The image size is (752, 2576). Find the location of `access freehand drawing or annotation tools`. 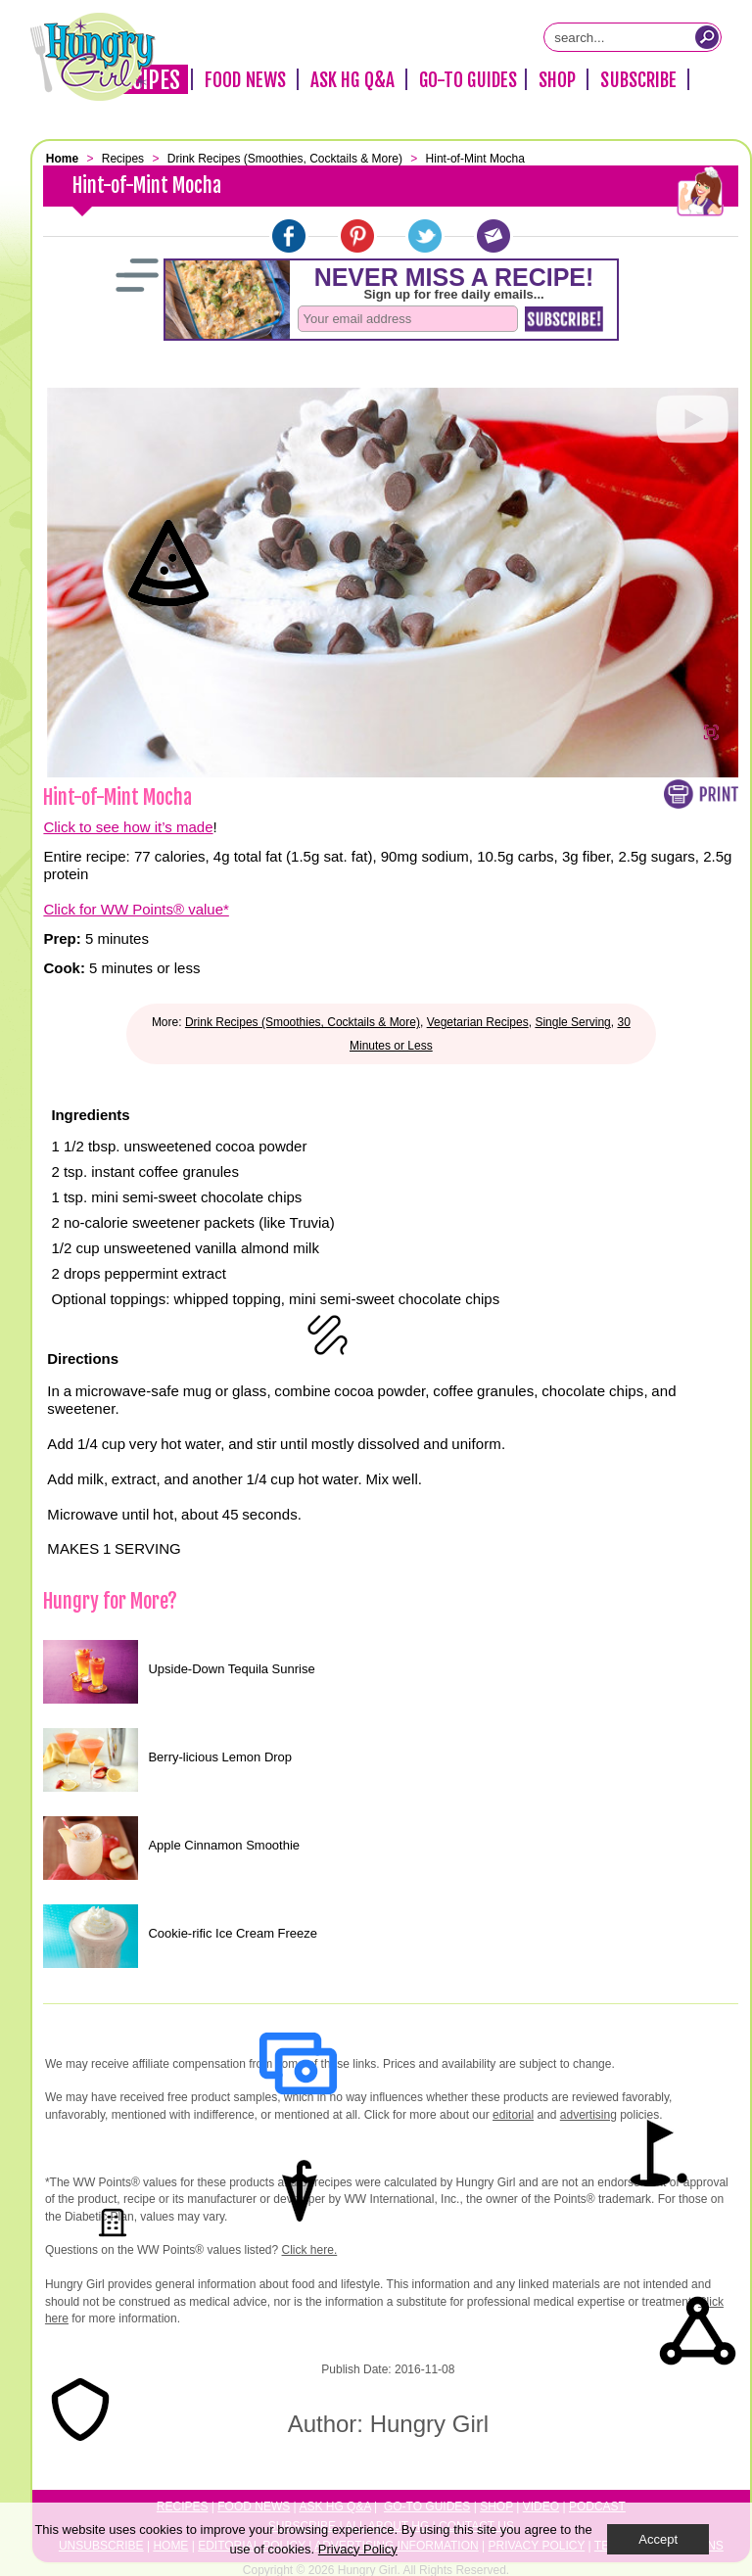

access freehand drawing or annotation tools is located at coordinates (327, 1335).